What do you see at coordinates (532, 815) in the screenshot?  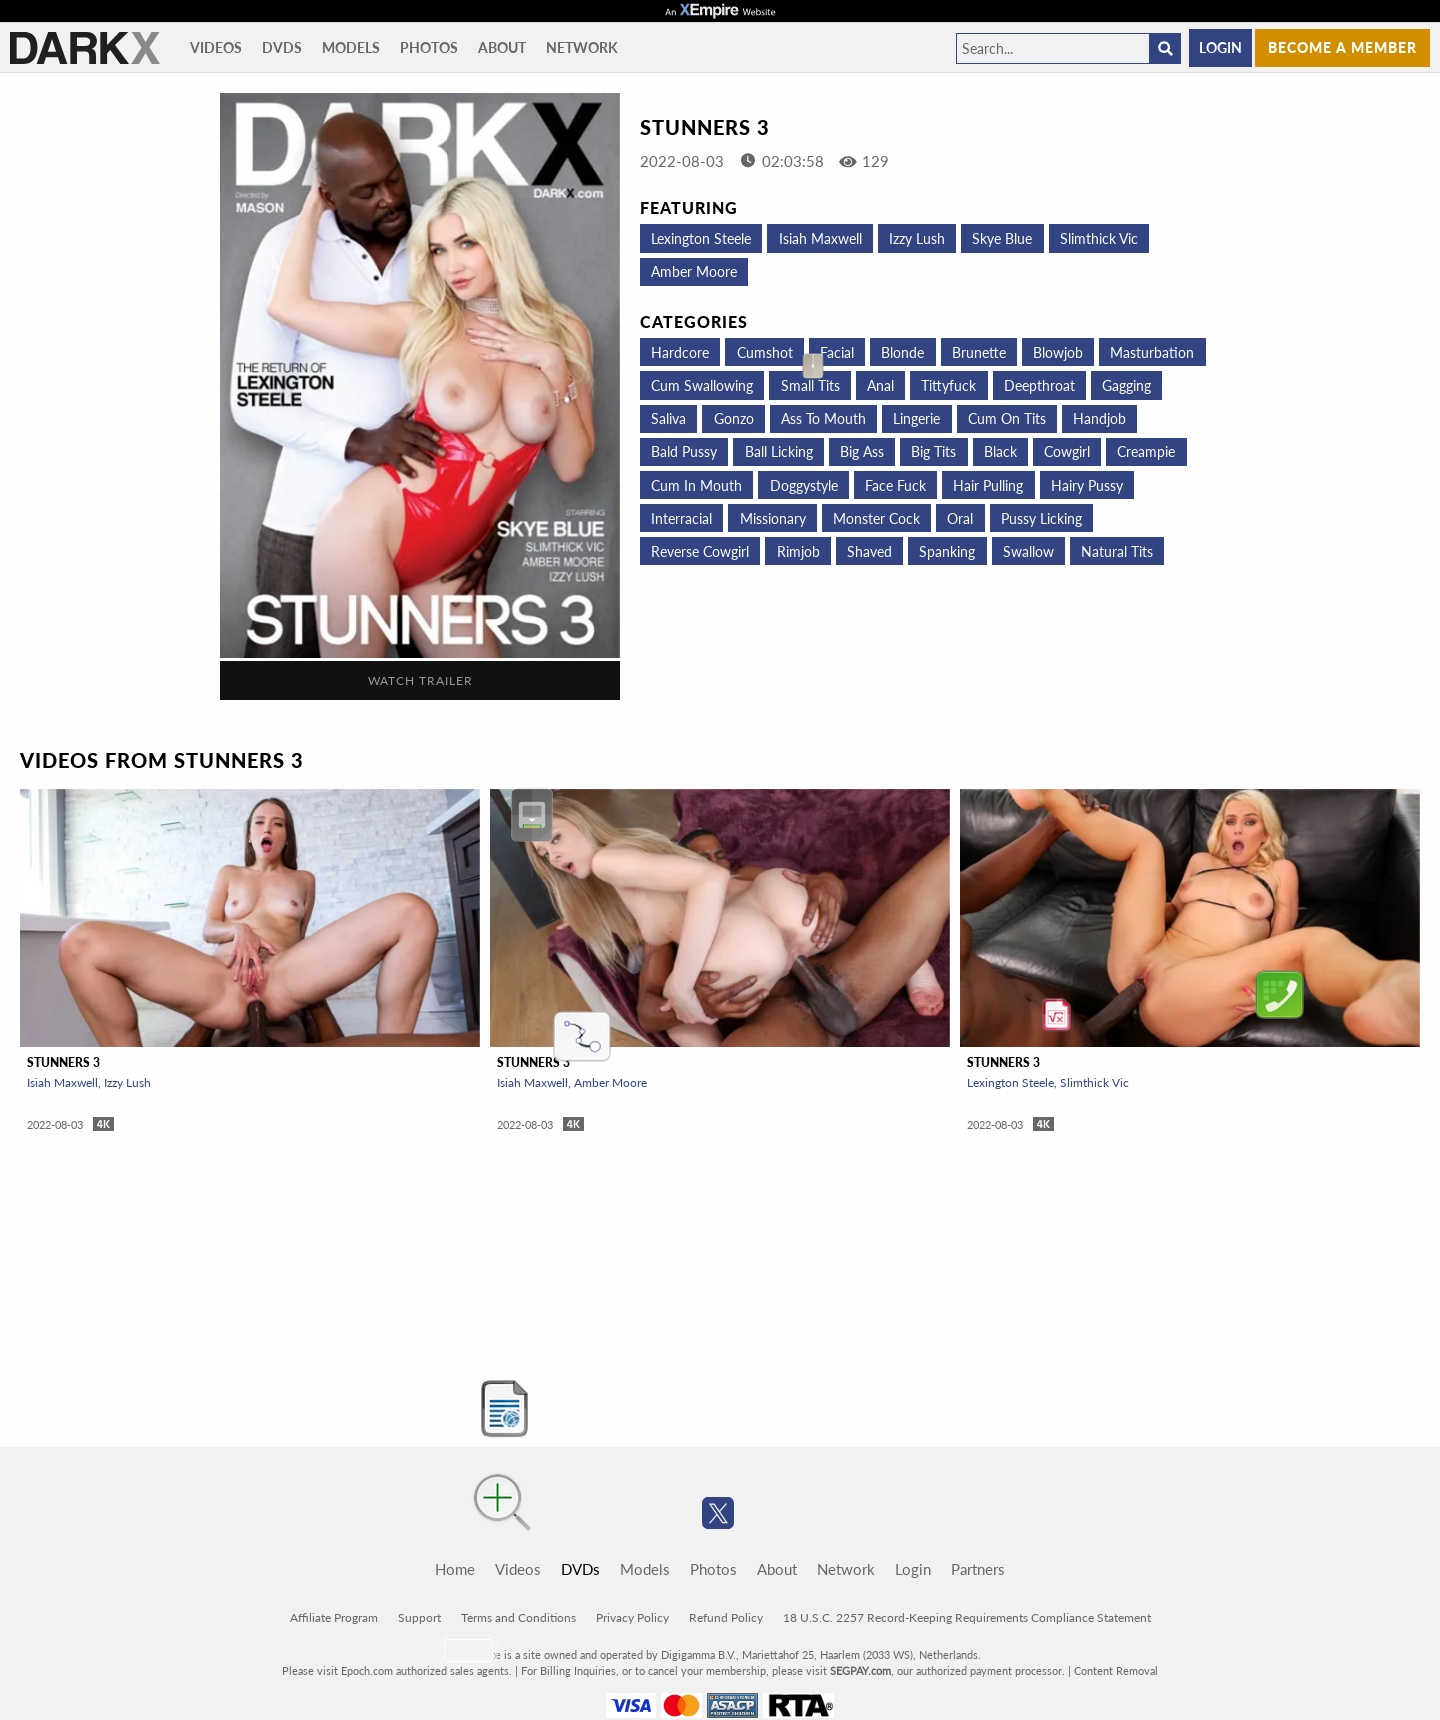 I see `NES game ROM file` at bounding box center [532, 815].